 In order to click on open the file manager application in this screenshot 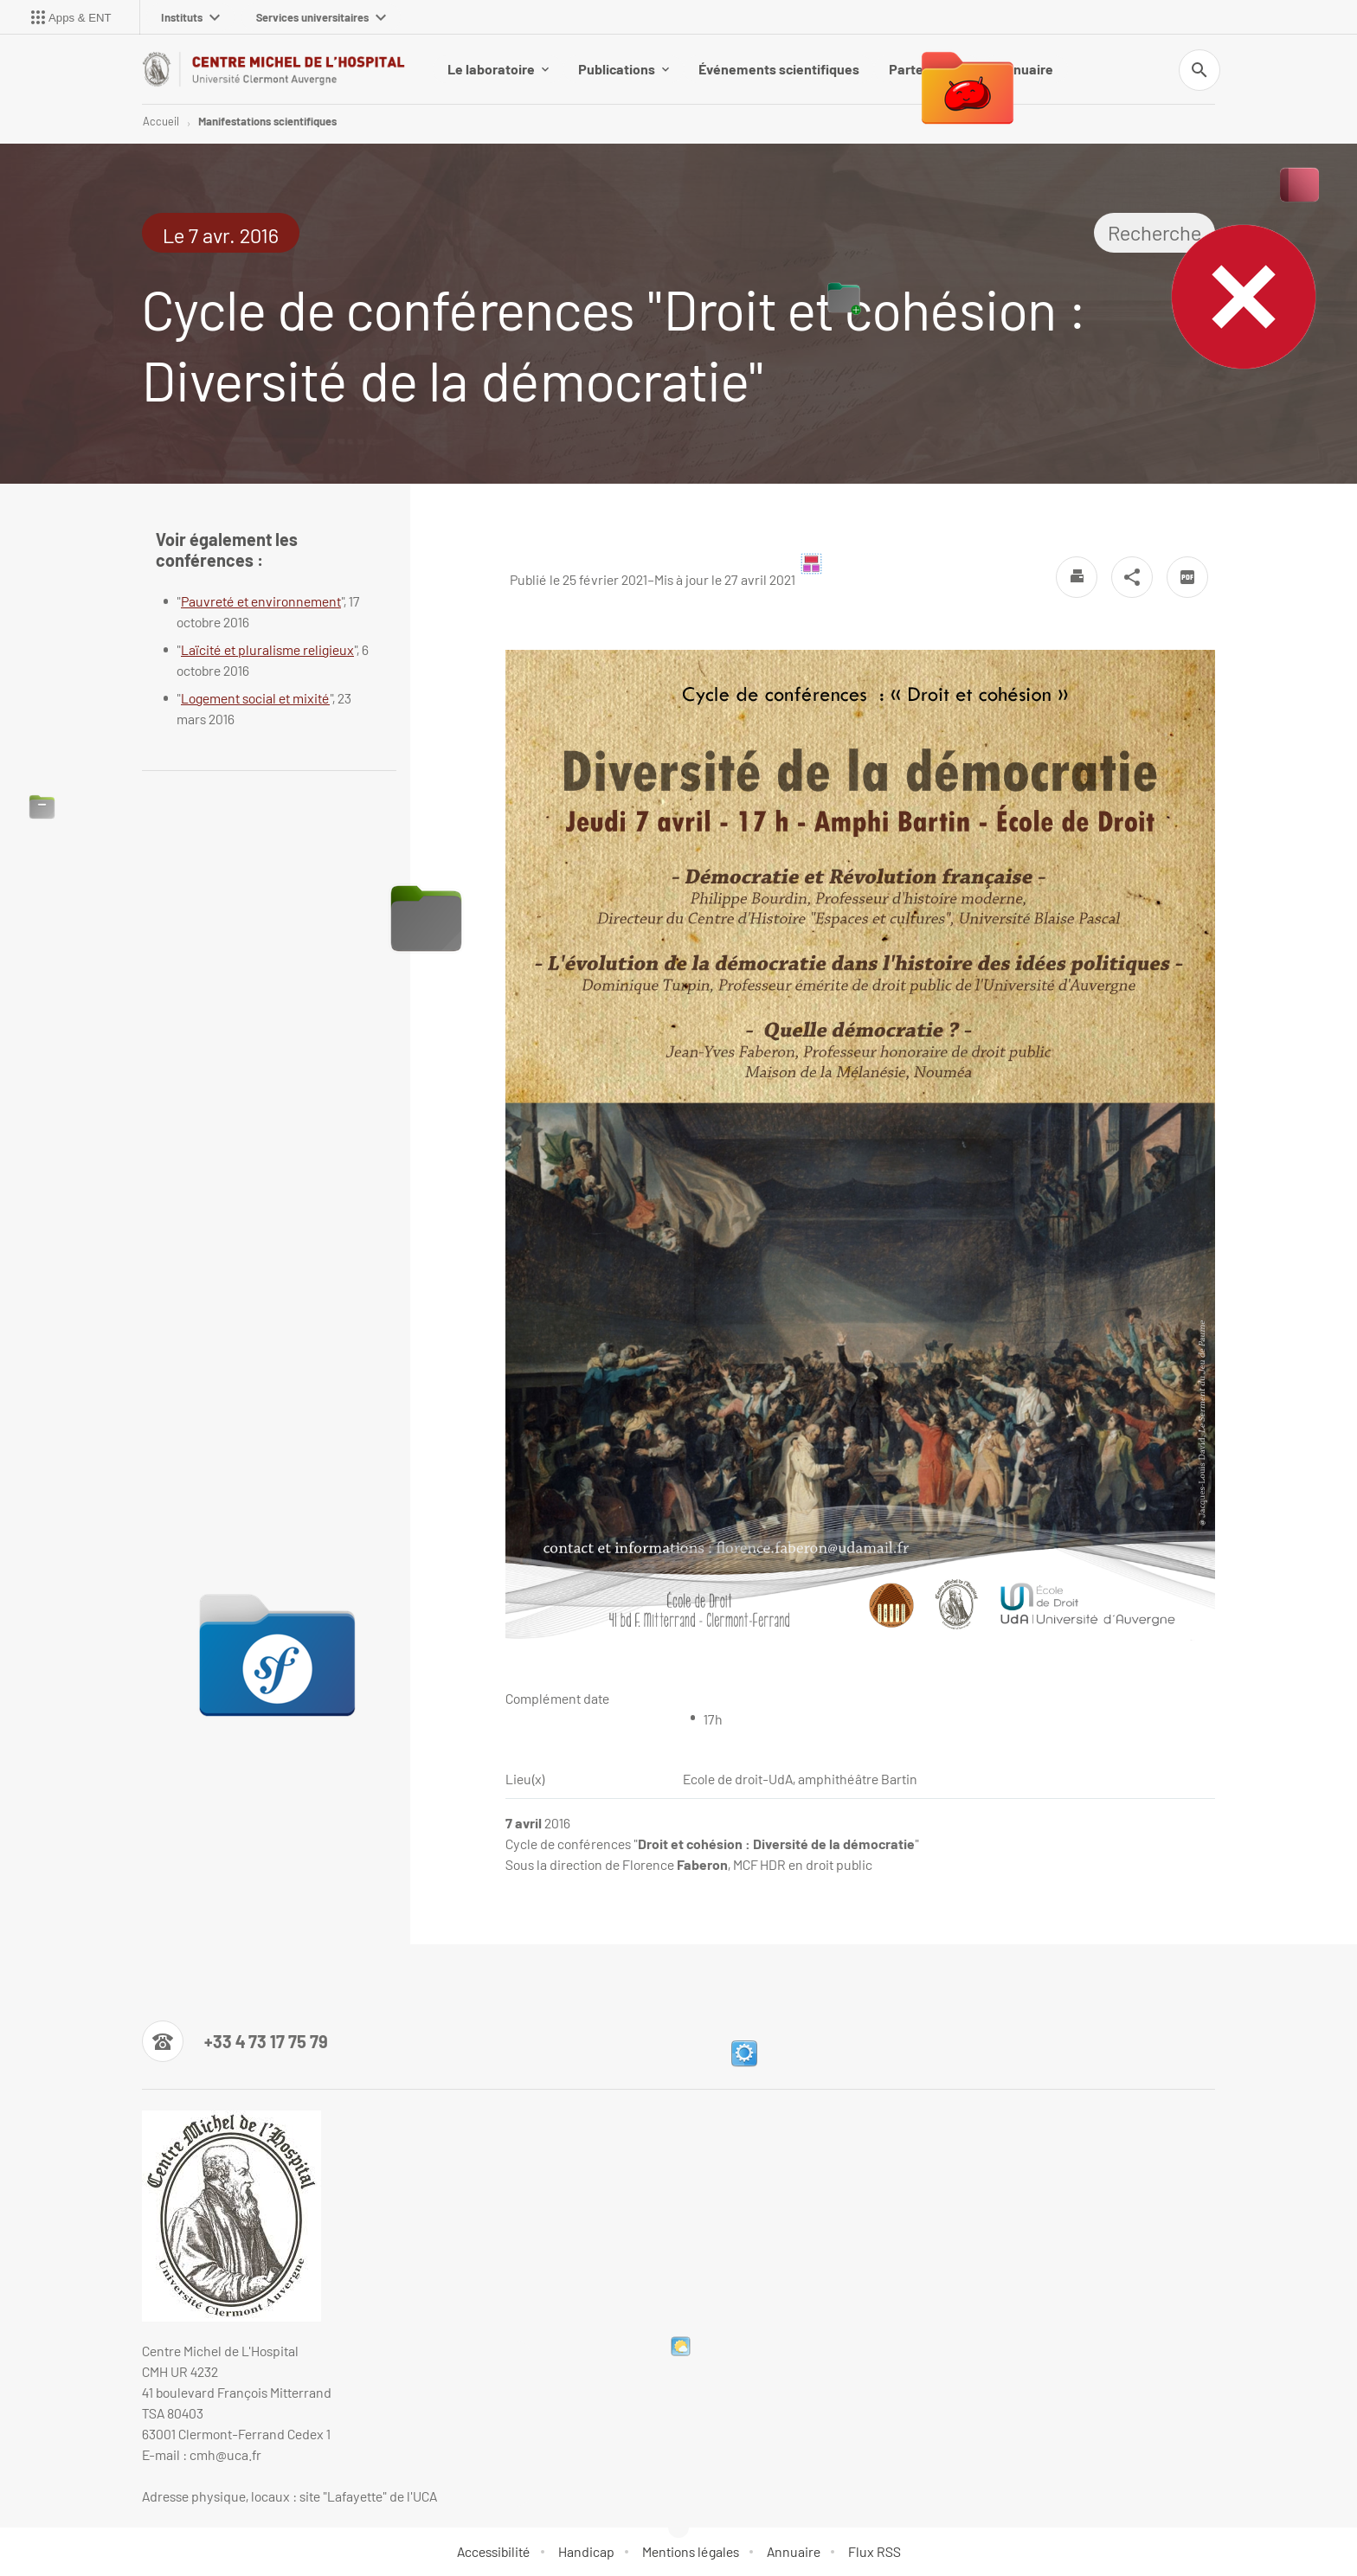, I will do `click(42, 806)`.